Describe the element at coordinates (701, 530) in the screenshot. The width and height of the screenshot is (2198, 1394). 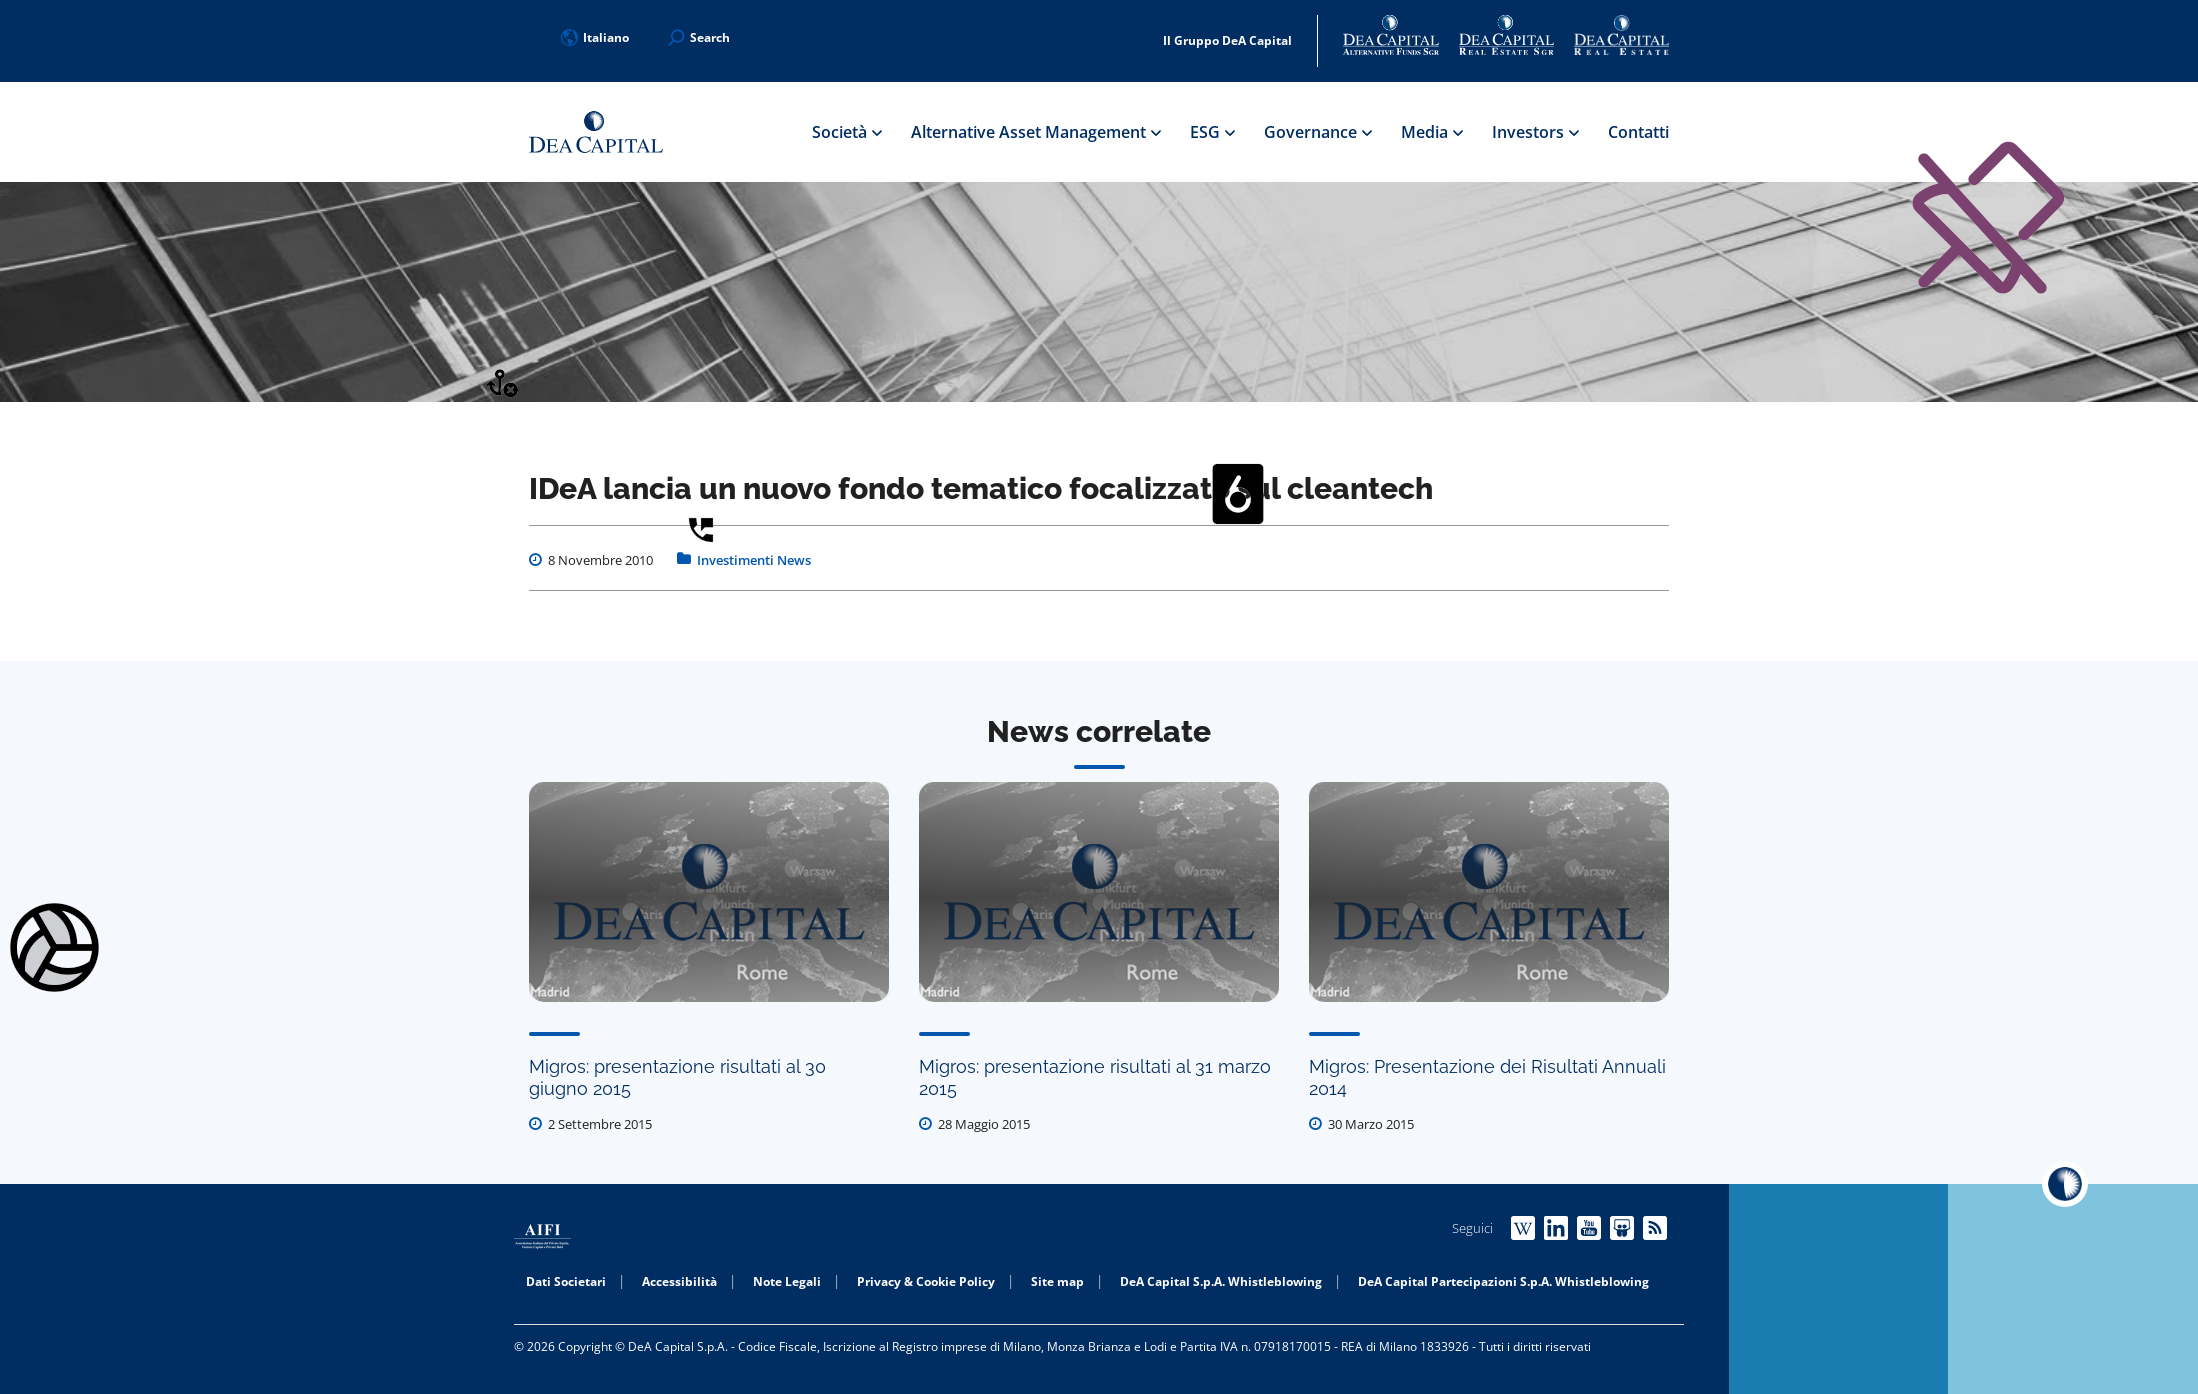
I see `access voicemail or phone messages` at that location.